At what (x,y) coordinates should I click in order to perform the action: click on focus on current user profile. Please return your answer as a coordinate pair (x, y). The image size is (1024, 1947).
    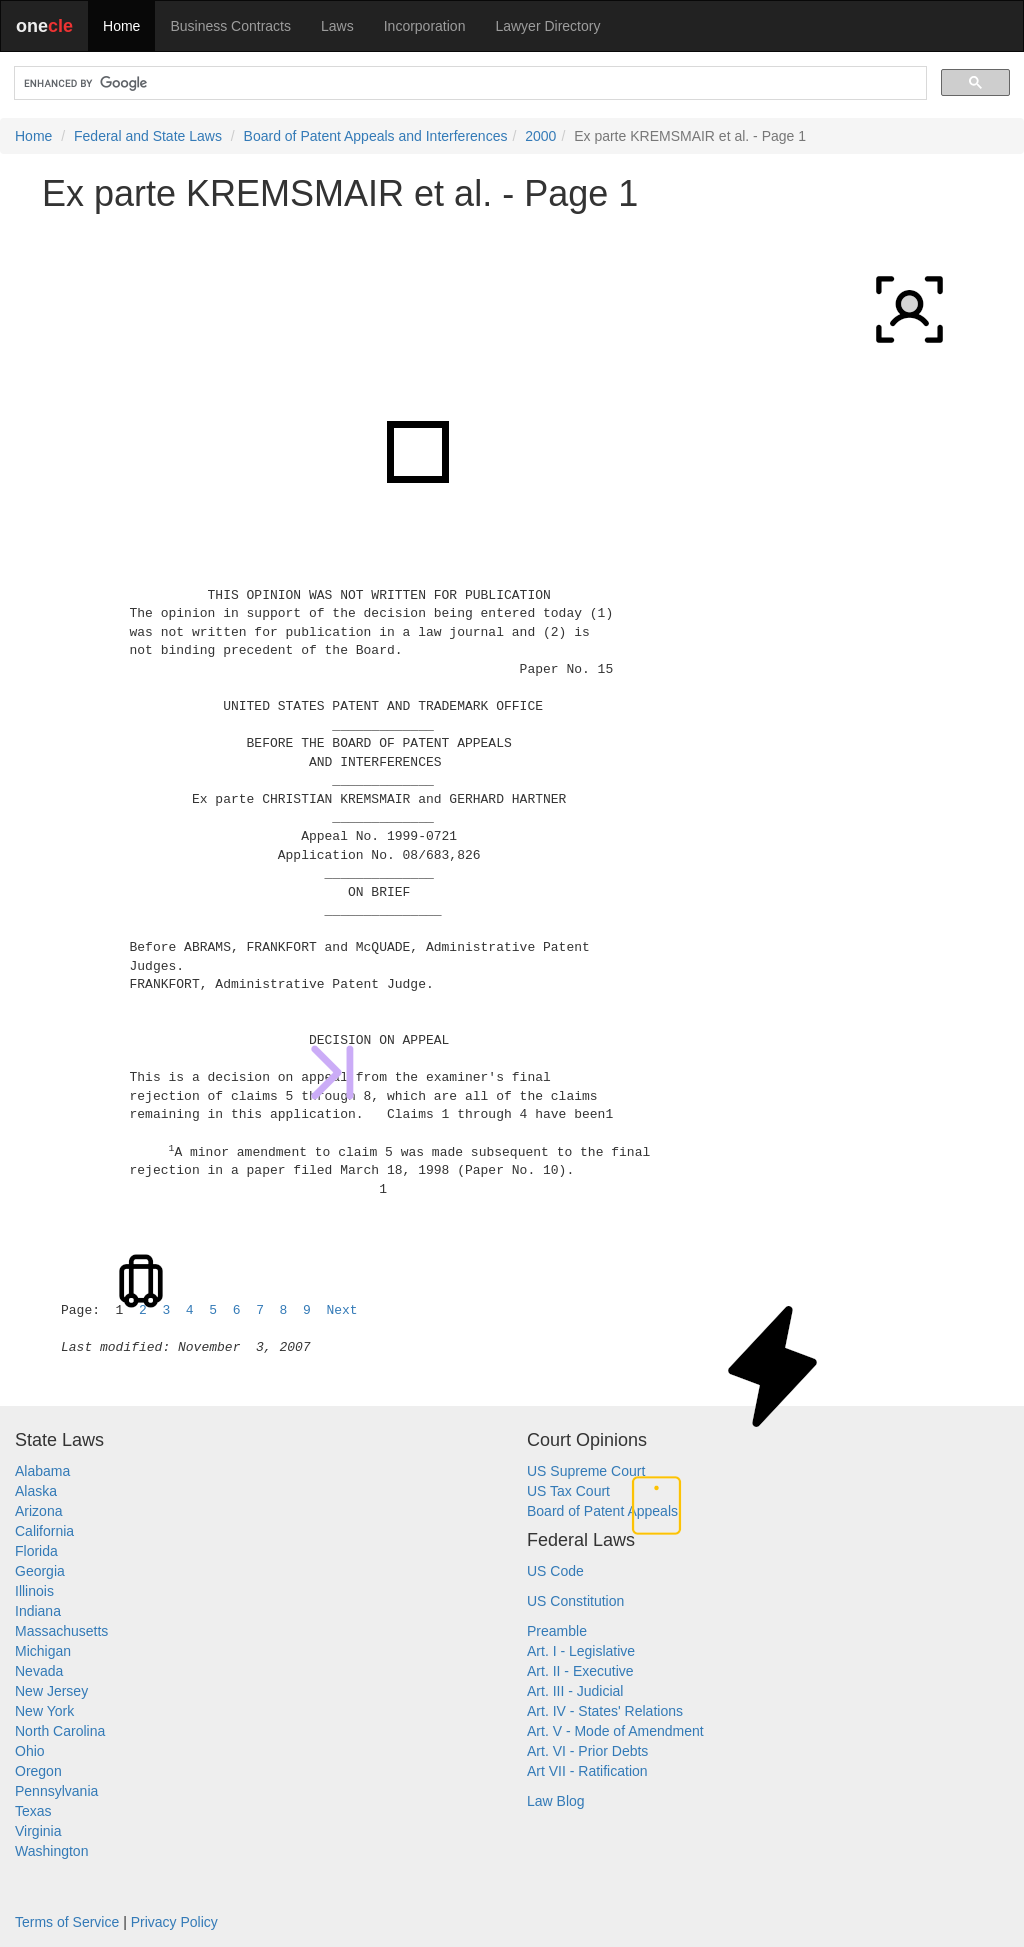
    Looking at the image, I should click on (909, 309).